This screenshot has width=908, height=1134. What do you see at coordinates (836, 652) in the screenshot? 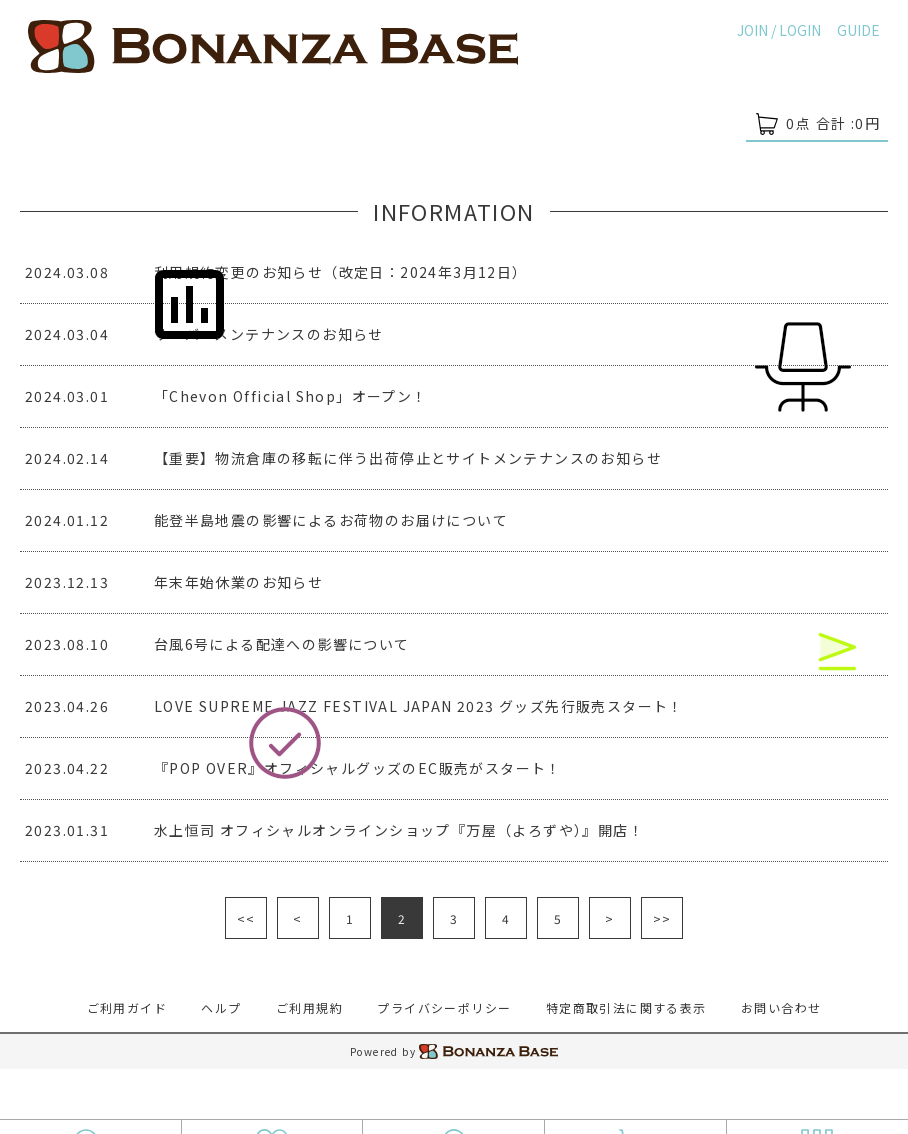
I see `apply a "greater than or equal to" filter condition` at bounding box center [836, 652].